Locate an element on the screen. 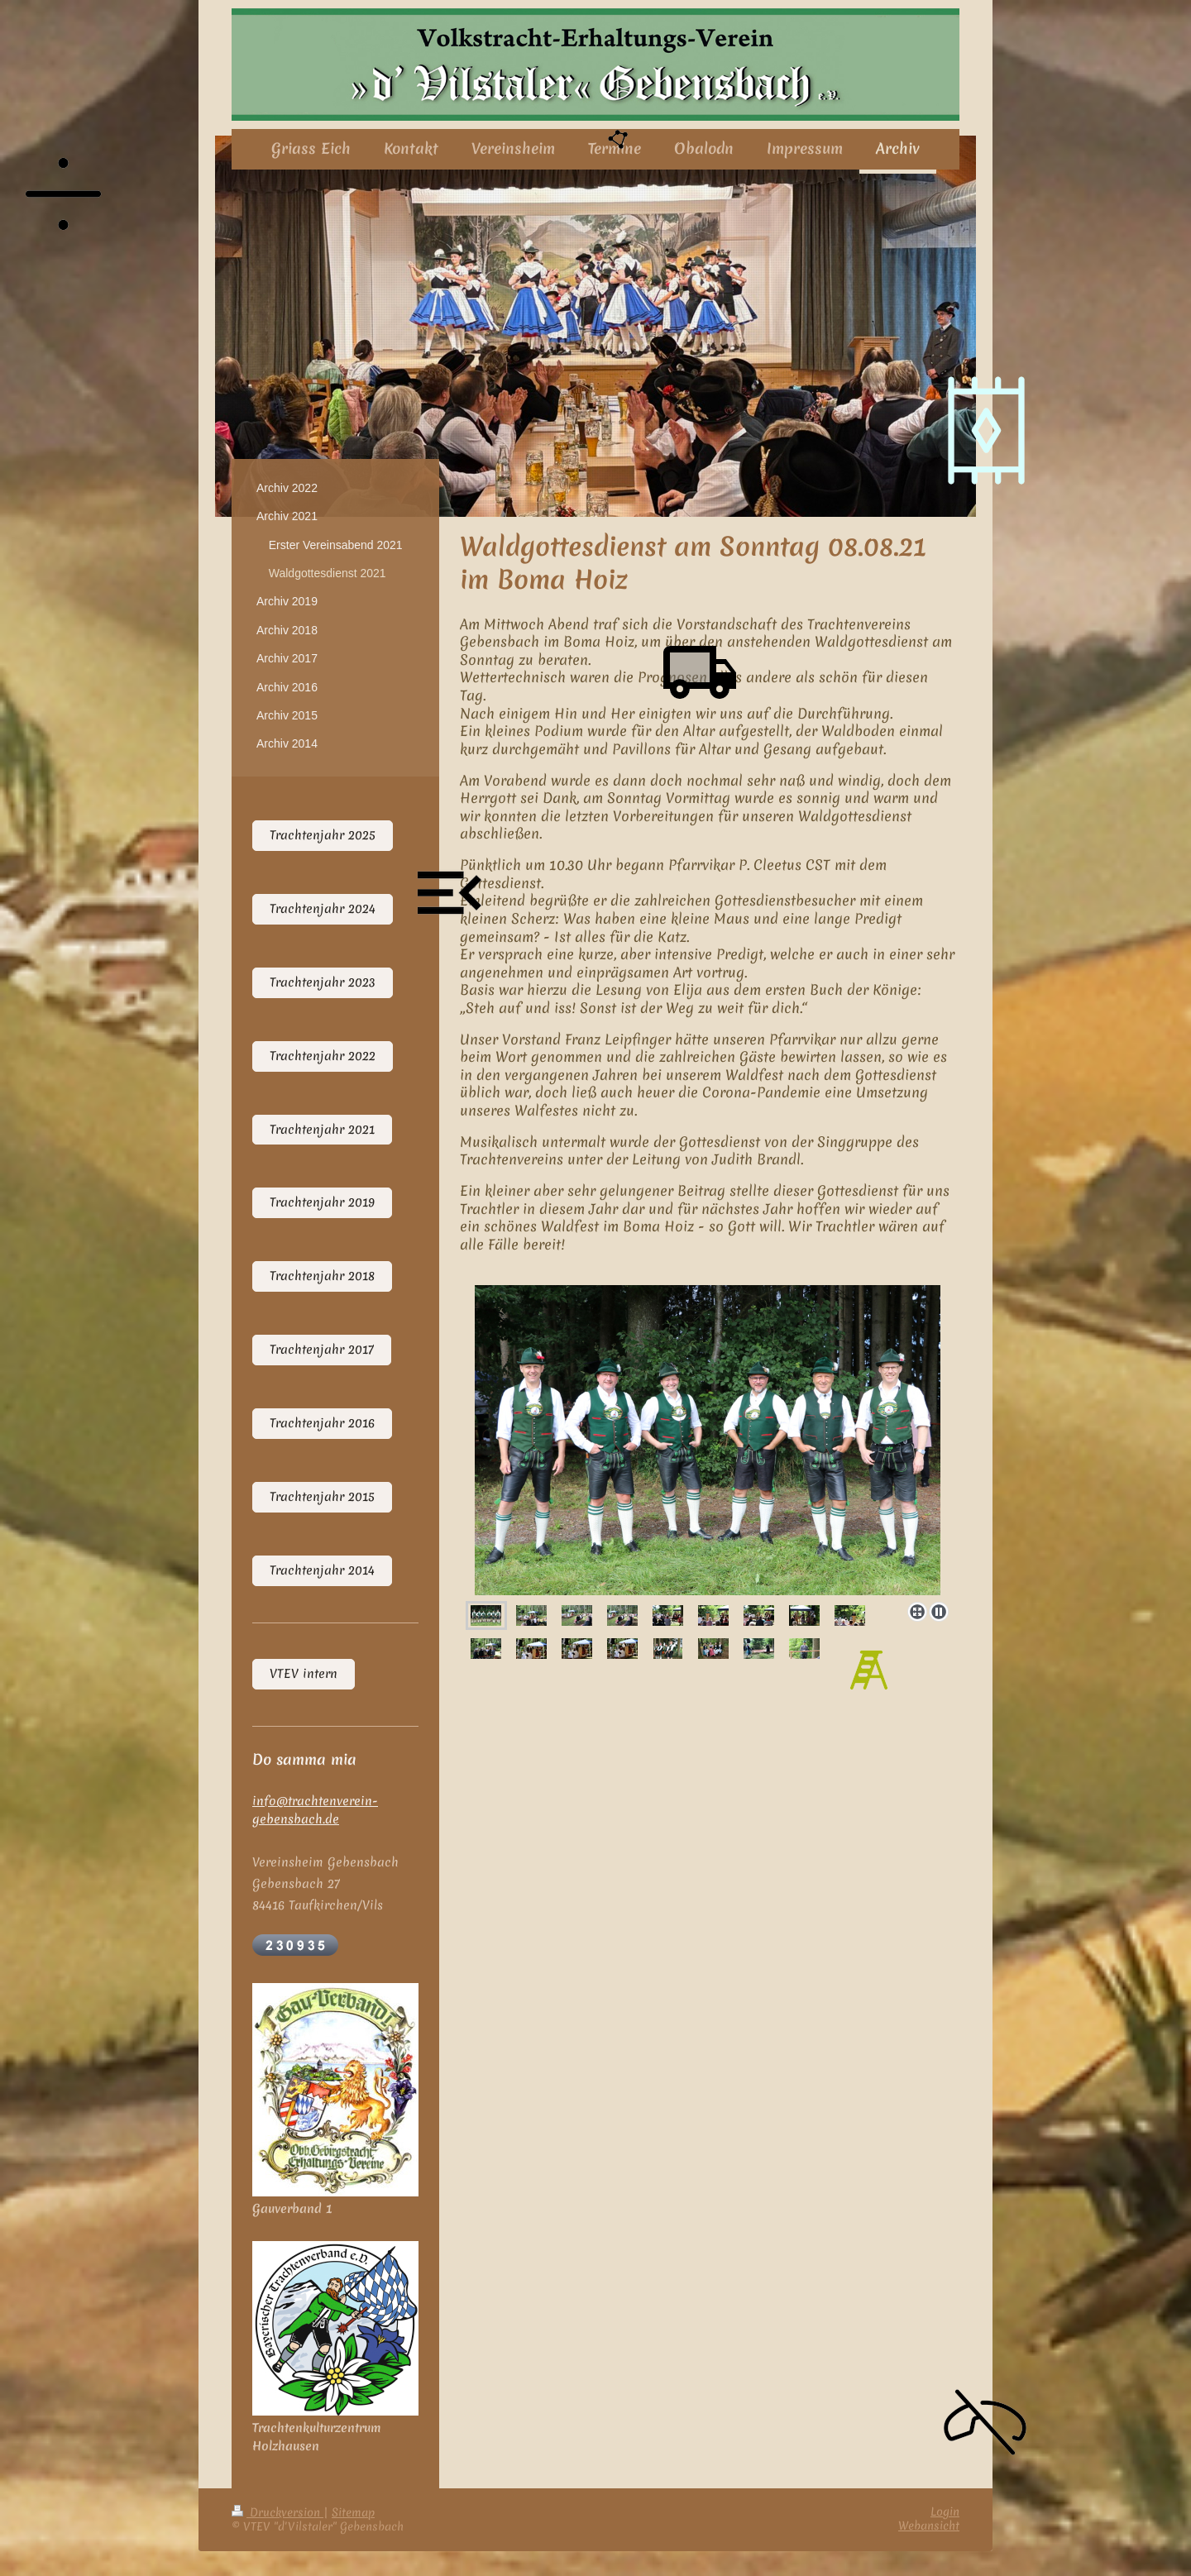  view rug or carpet product is located at coordinates (986, 430).